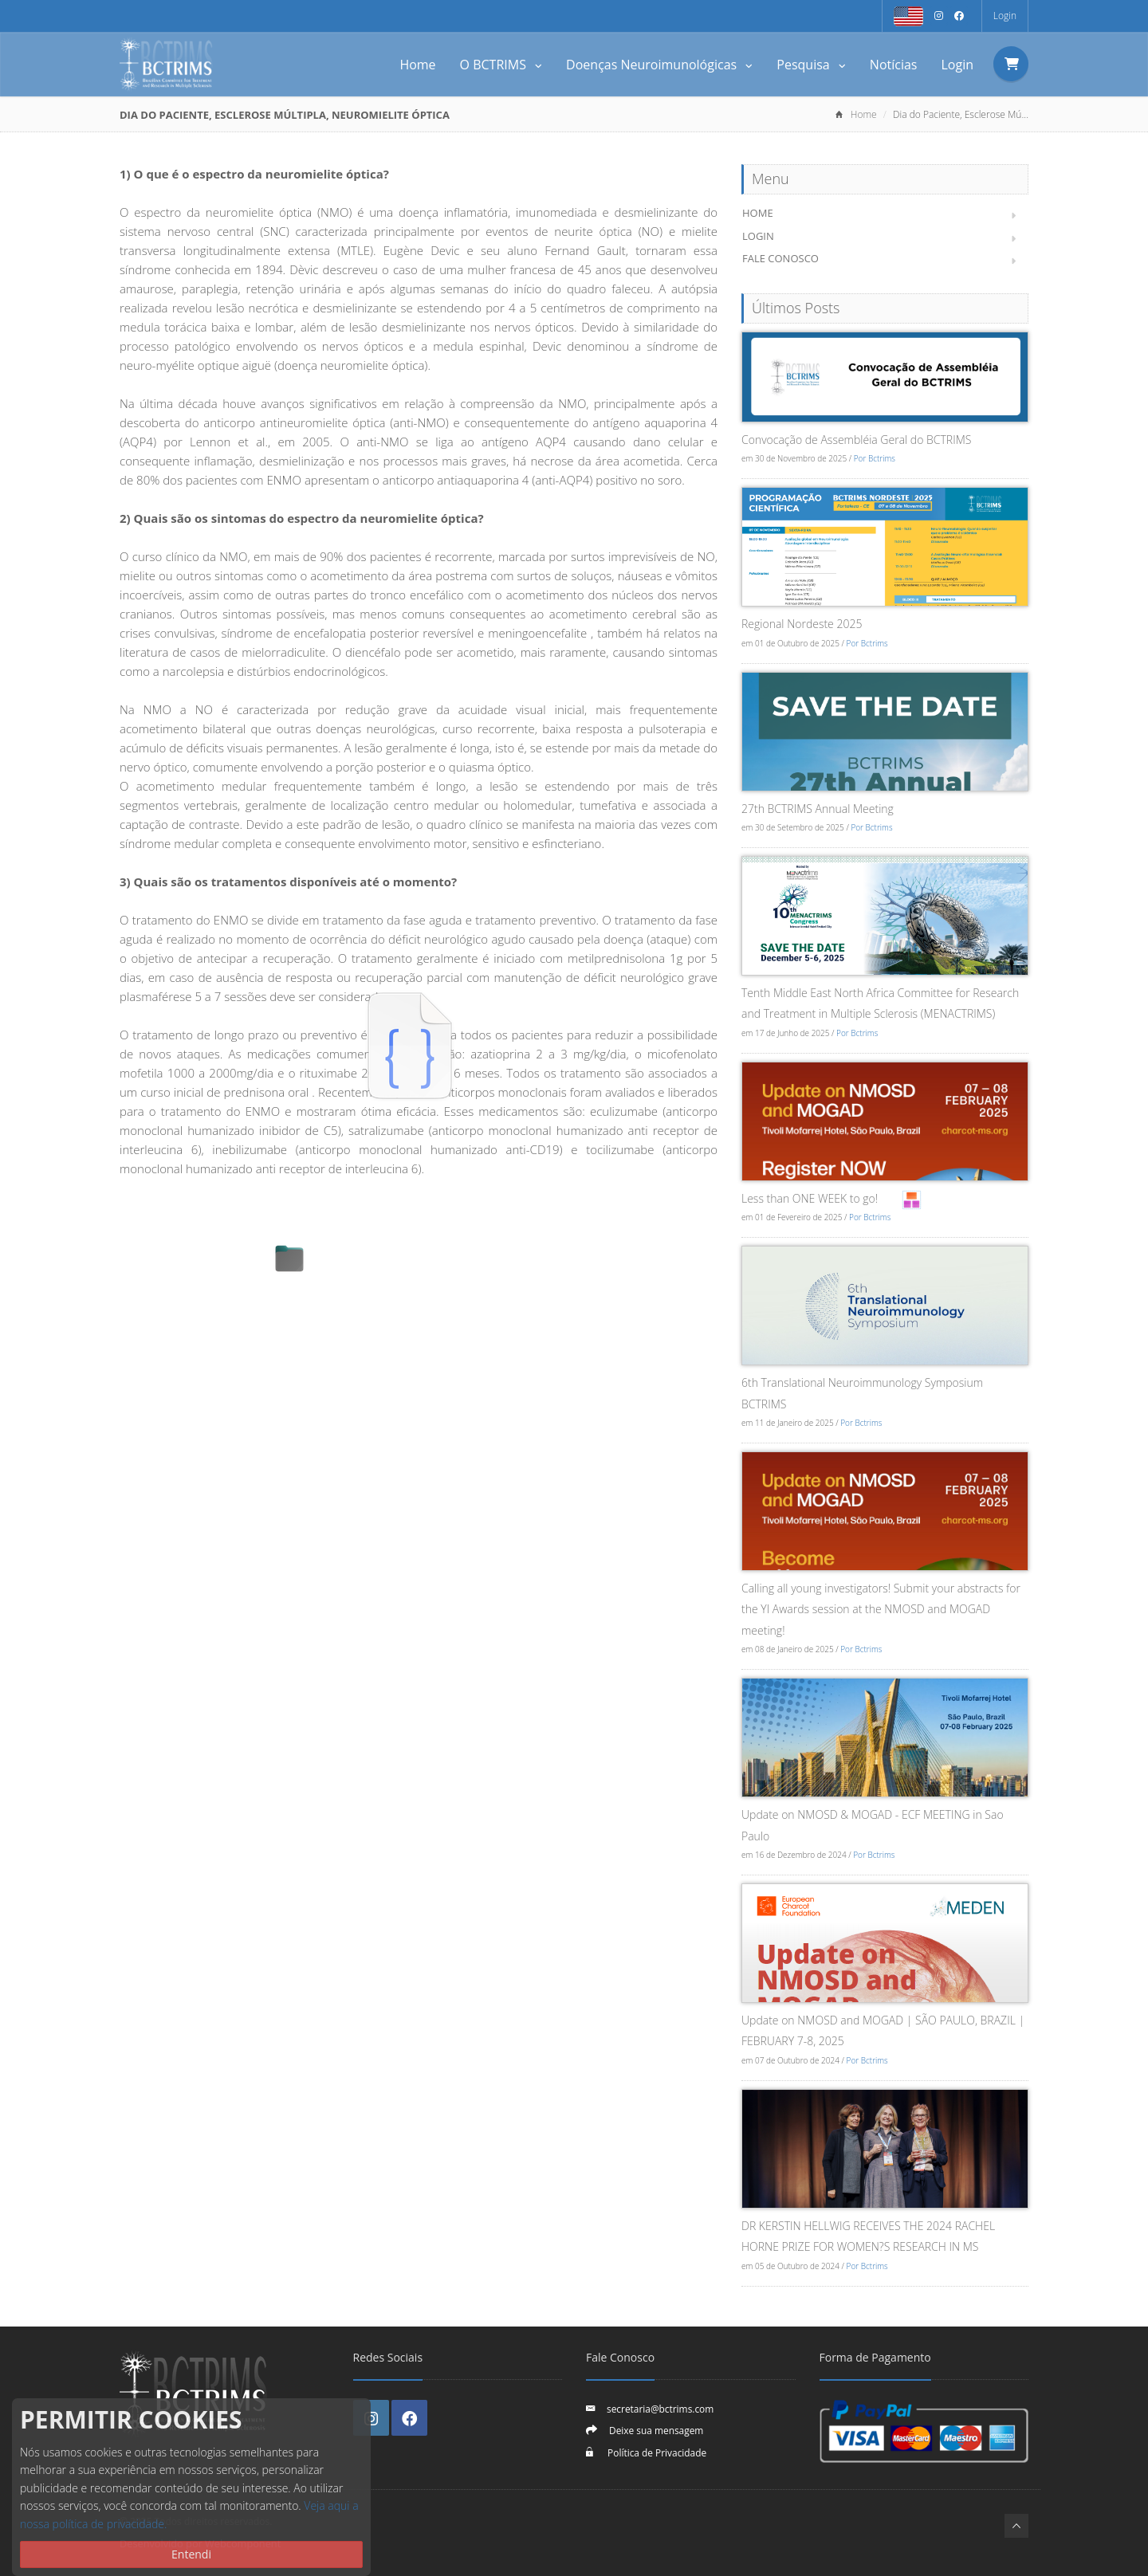  Describe the element at coordinates (911, 1200) in the screenshot. I see `select all items in the current view` at that location.